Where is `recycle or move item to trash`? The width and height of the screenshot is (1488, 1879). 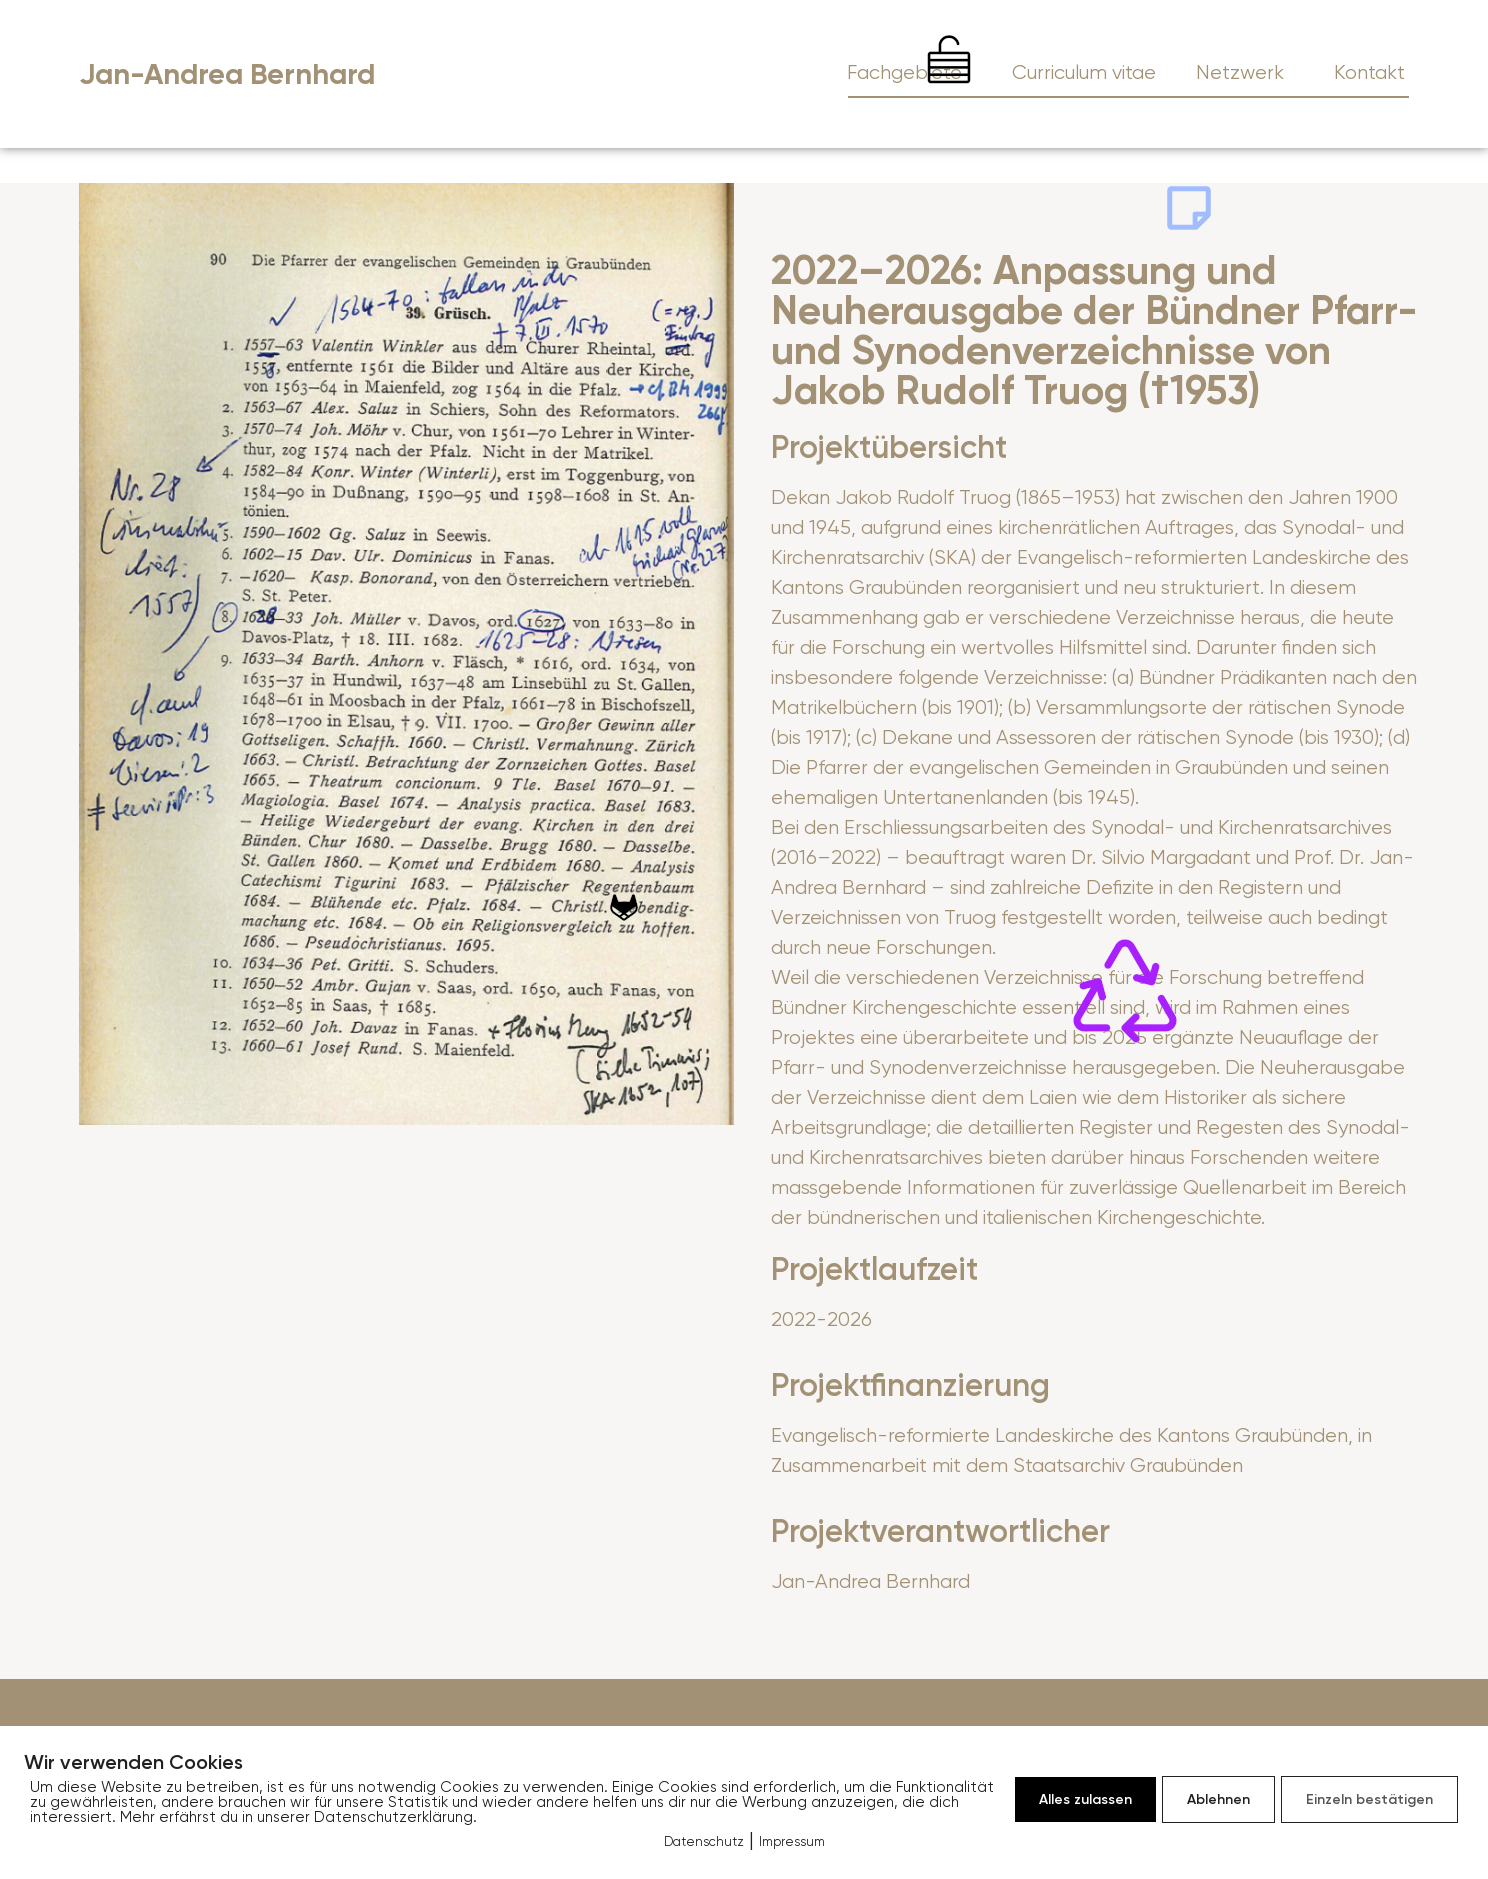
recycle or move item to trash is located at coordinates (1125, 991).